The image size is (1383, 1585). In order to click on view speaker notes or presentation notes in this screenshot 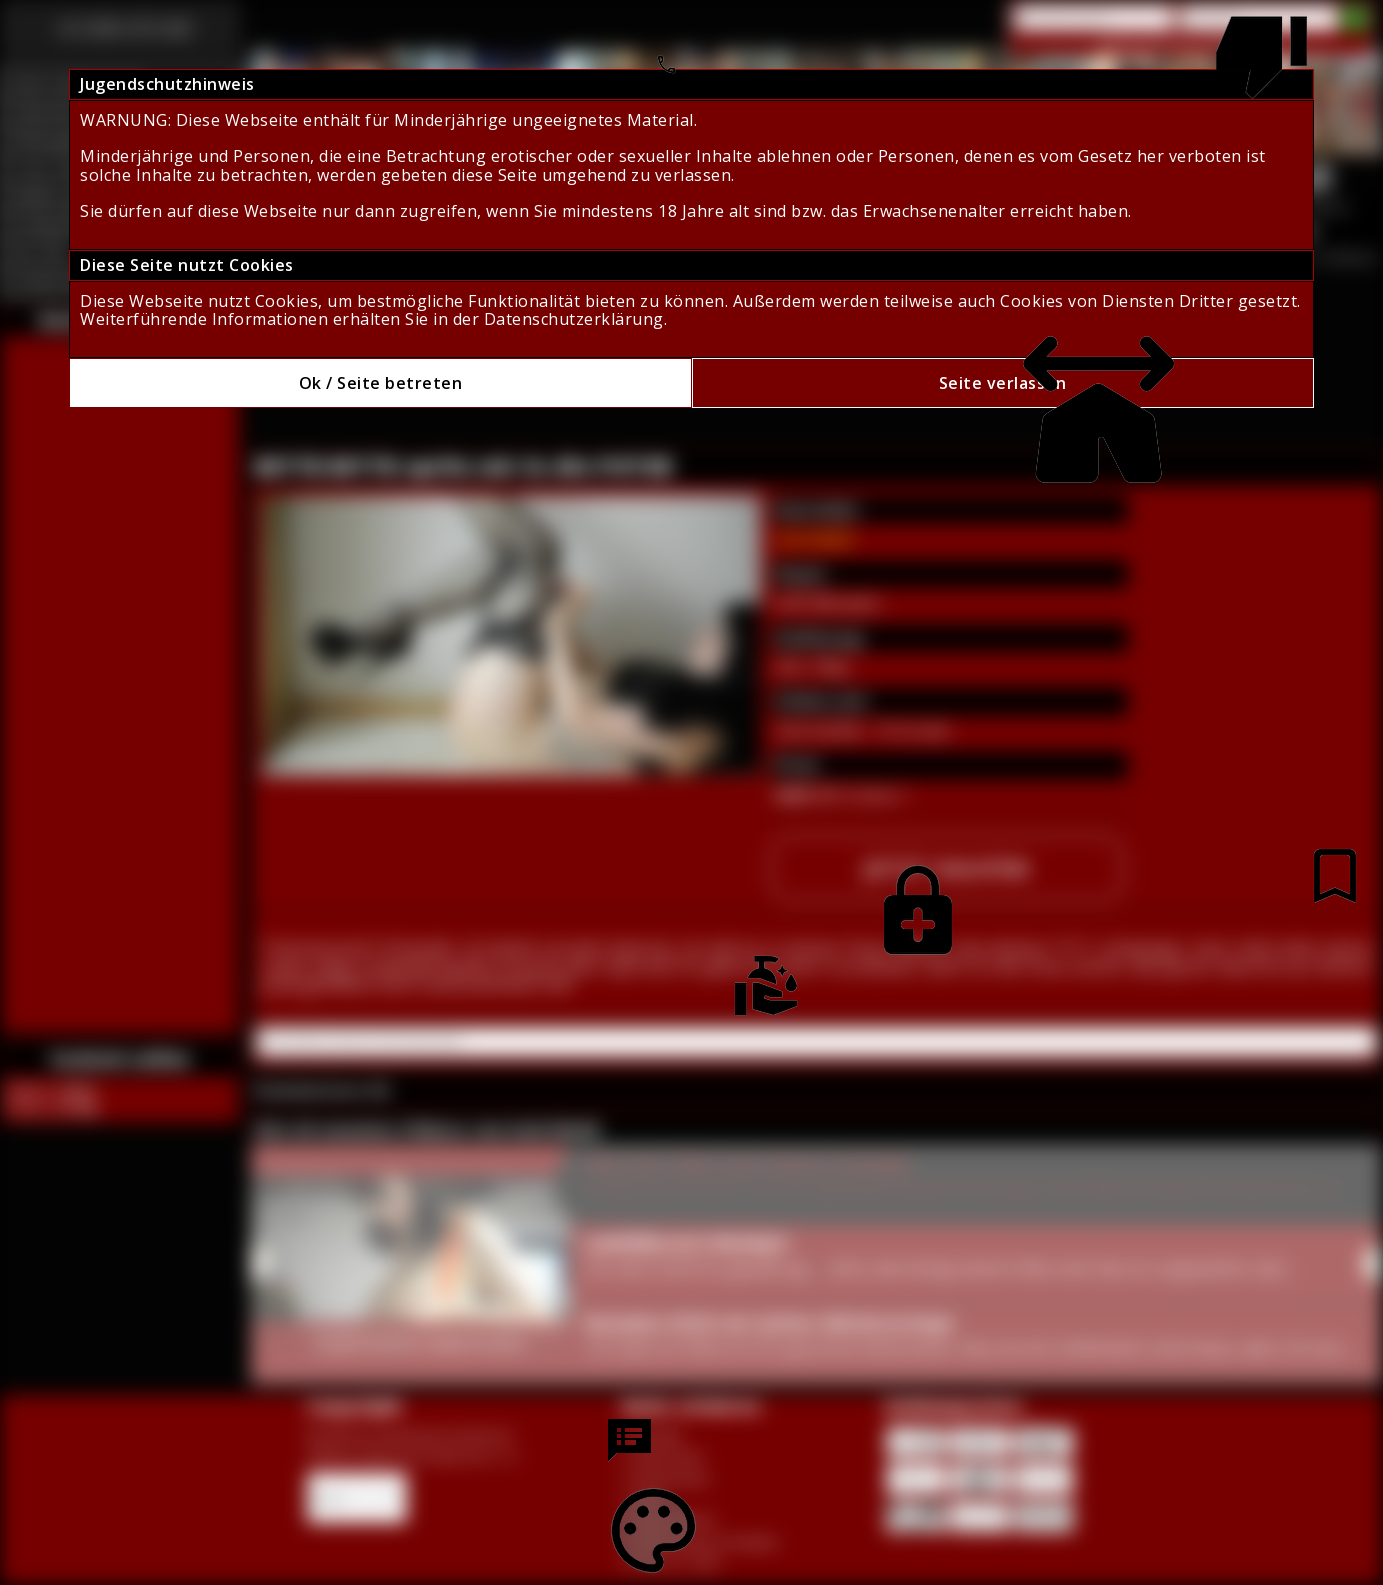, I will do `click(629, 1440)`.